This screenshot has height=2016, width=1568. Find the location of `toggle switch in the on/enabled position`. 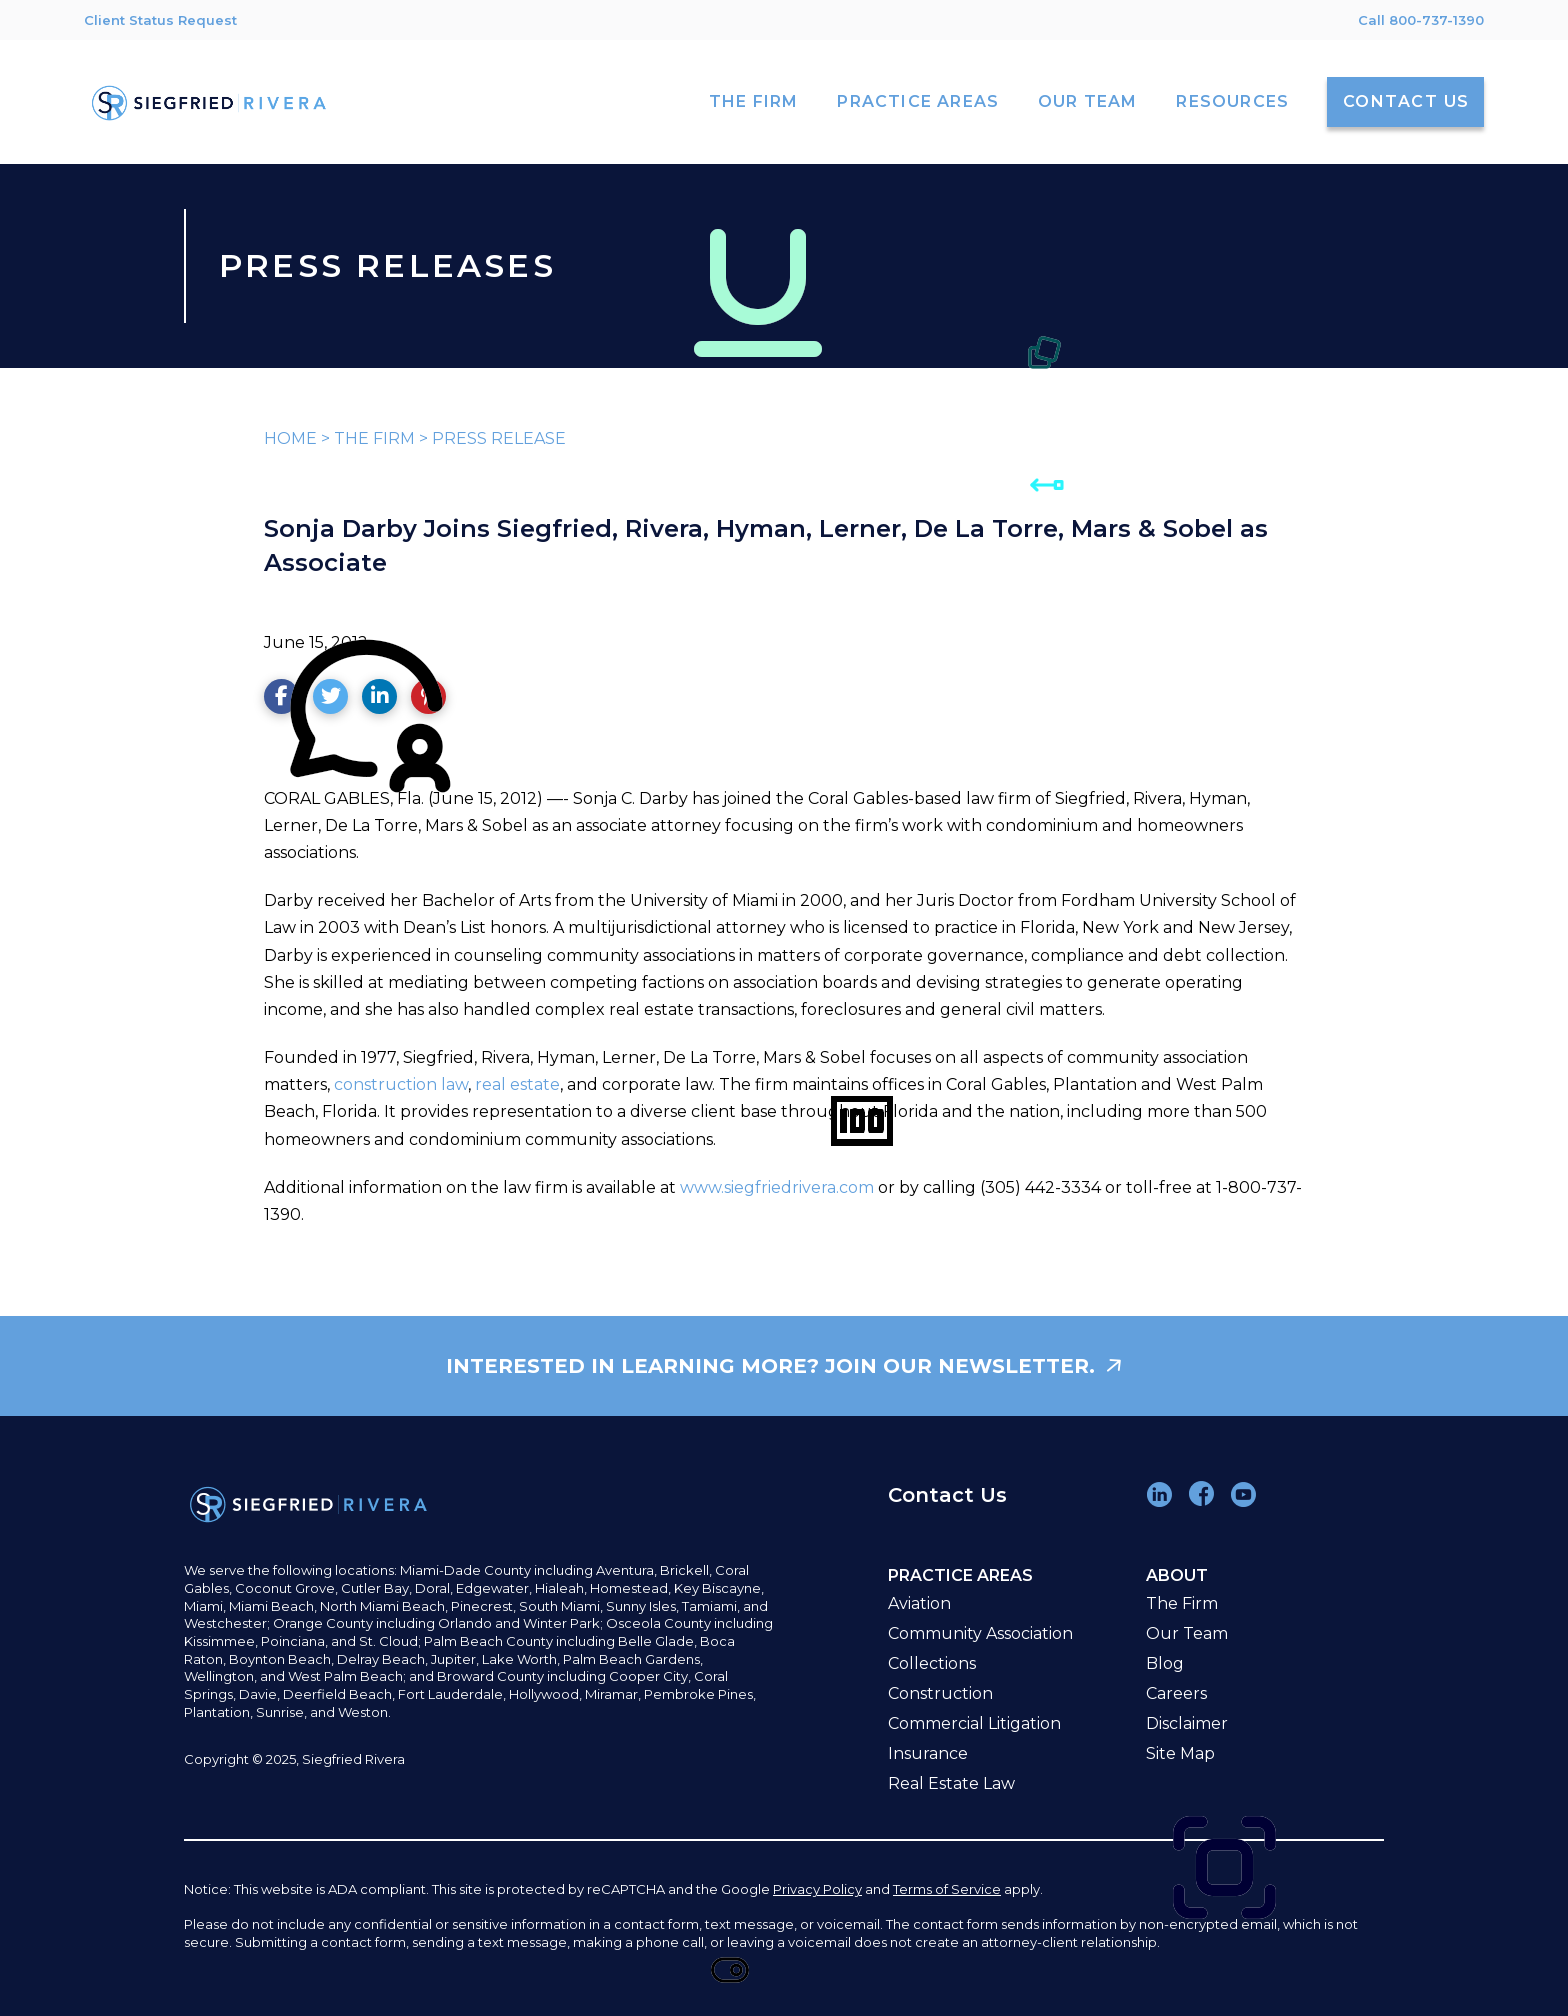

toggle switch in the on/enabled position is located at coordinates (730, 1970).